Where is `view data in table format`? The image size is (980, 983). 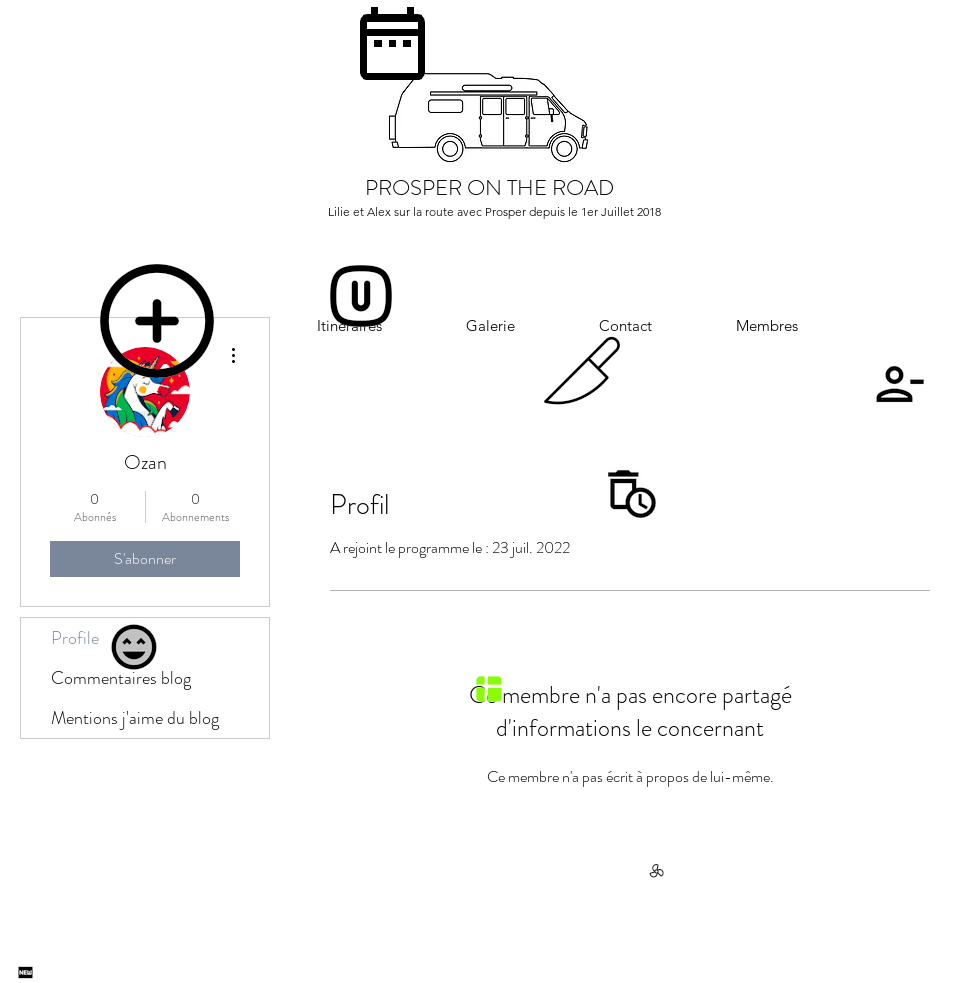 view data in table format is located at coordinates (489, 689).